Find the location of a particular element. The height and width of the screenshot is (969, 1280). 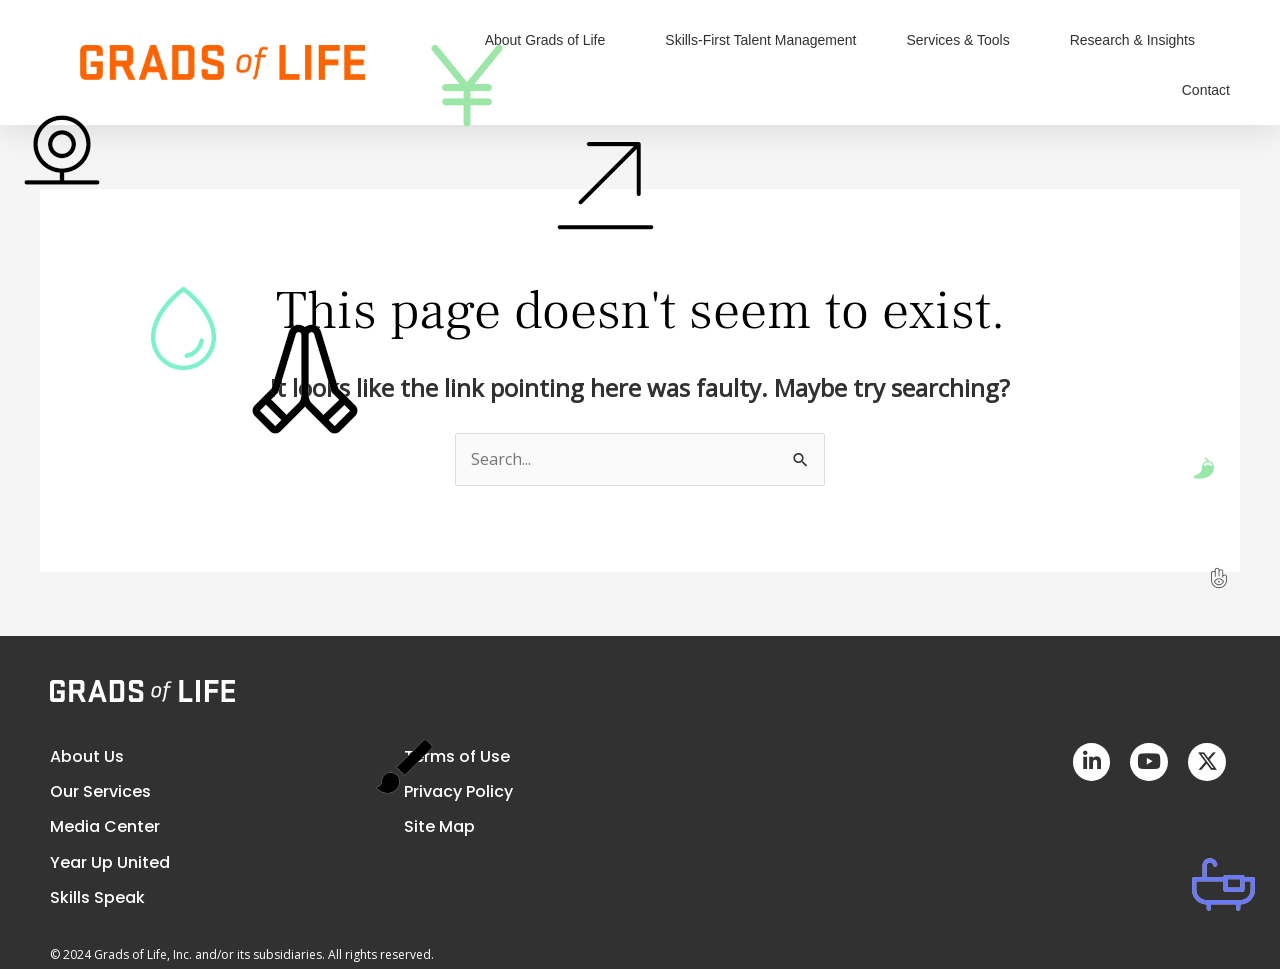

indicates water or liquid-related settings is located at coordinates (183, 331).